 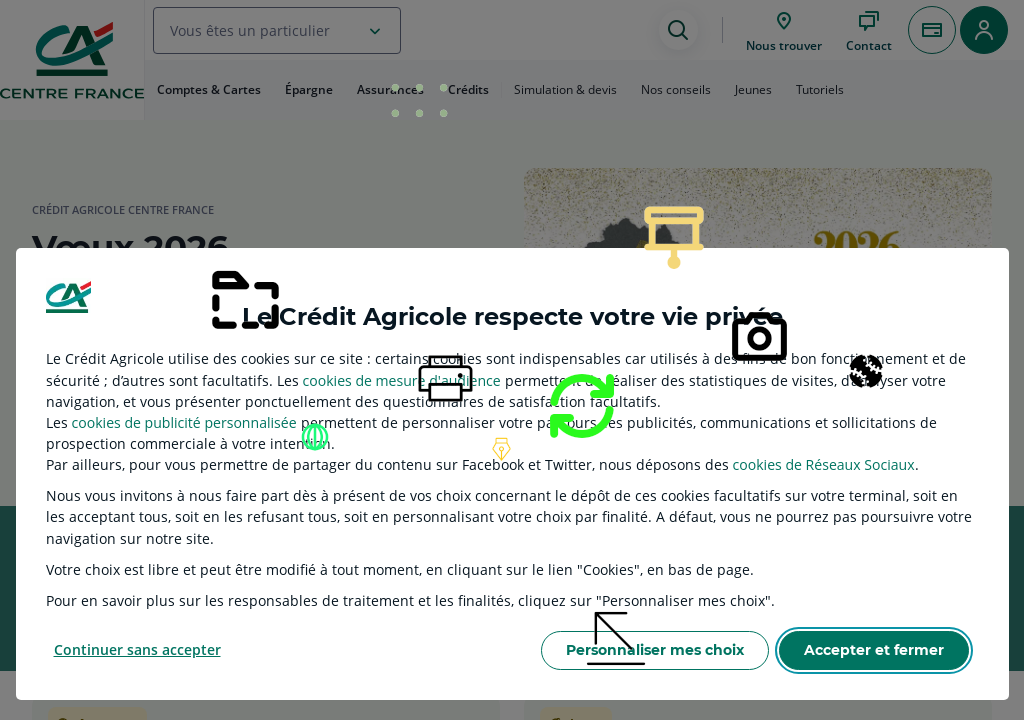 I want to click on view baseball scores or stats, so click(x=866, y=371).